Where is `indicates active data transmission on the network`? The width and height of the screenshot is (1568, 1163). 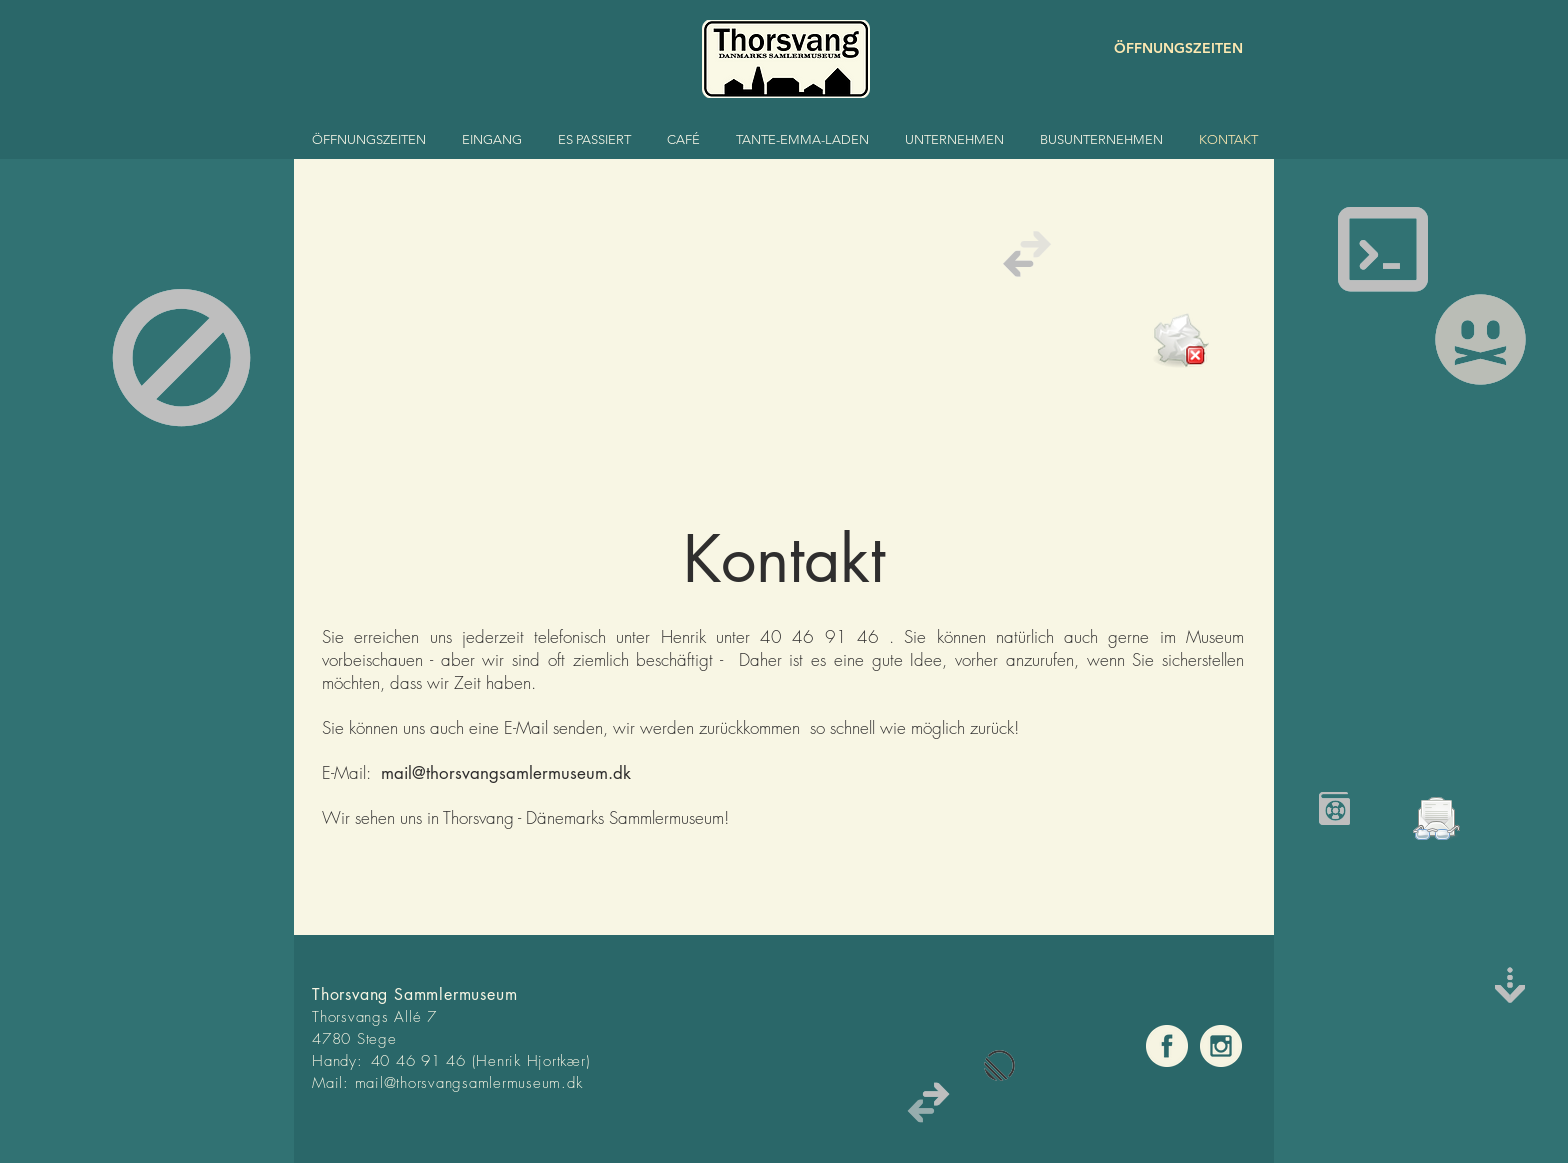
indicates active data transmission on the network is located at coordinates (928, 1102).